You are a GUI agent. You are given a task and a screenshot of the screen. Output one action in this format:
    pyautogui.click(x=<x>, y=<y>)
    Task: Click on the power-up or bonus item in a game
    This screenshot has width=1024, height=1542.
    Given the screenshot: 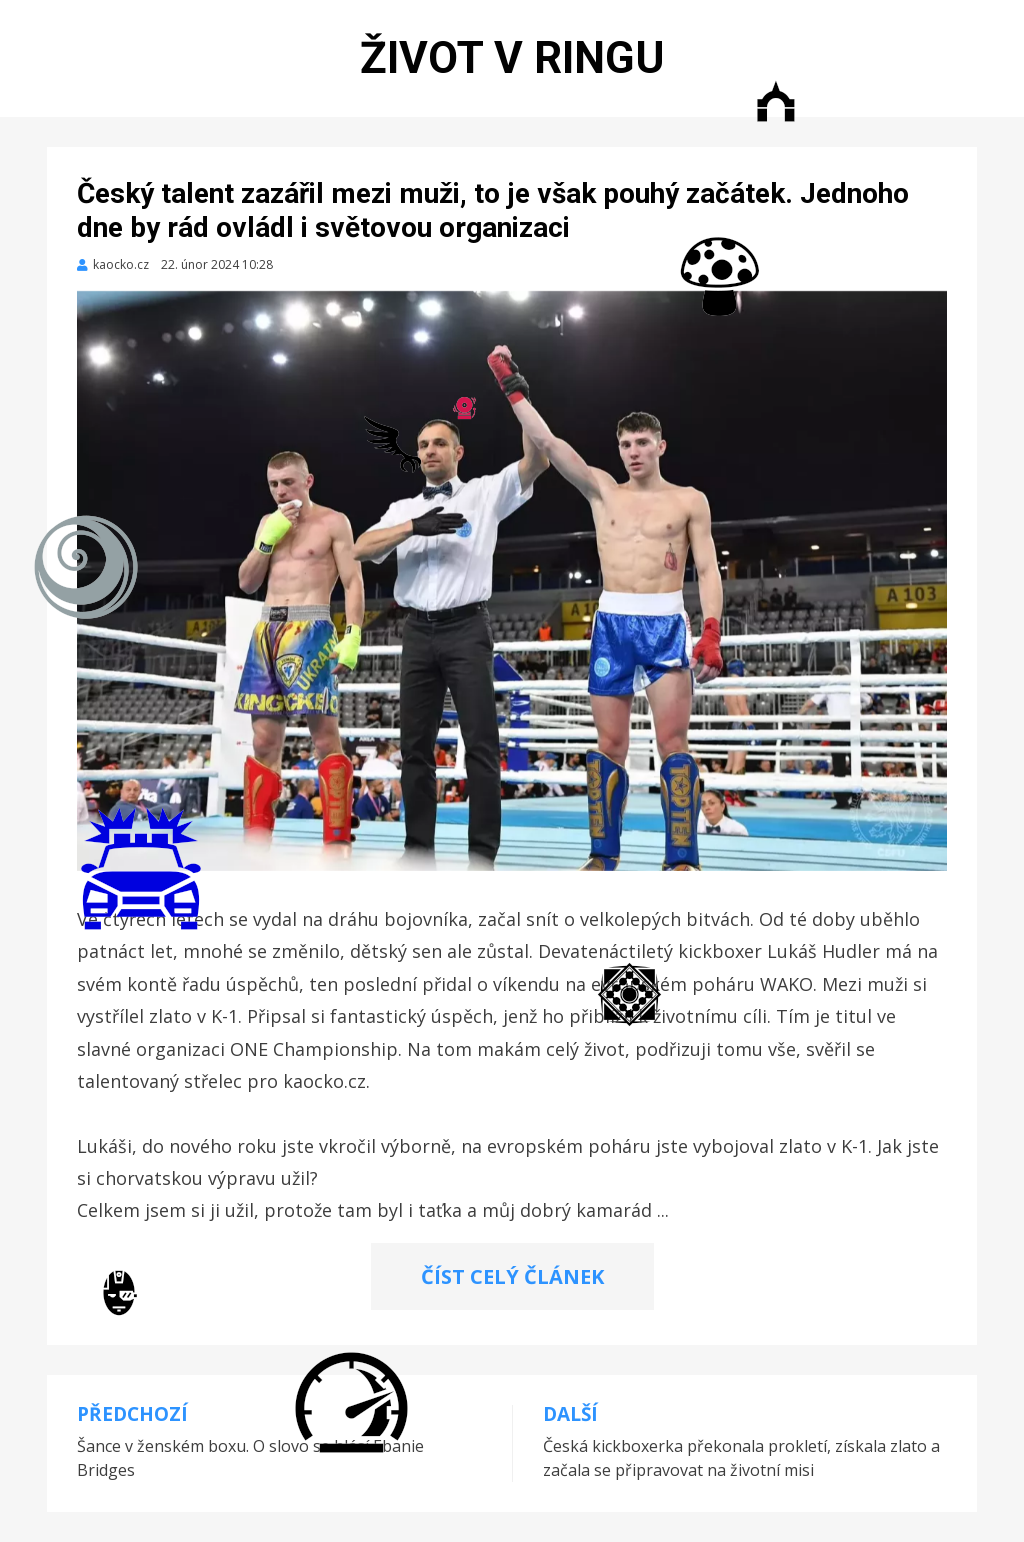 What is the action you would take?
    pyautogui.click(x=720, y=276)
    